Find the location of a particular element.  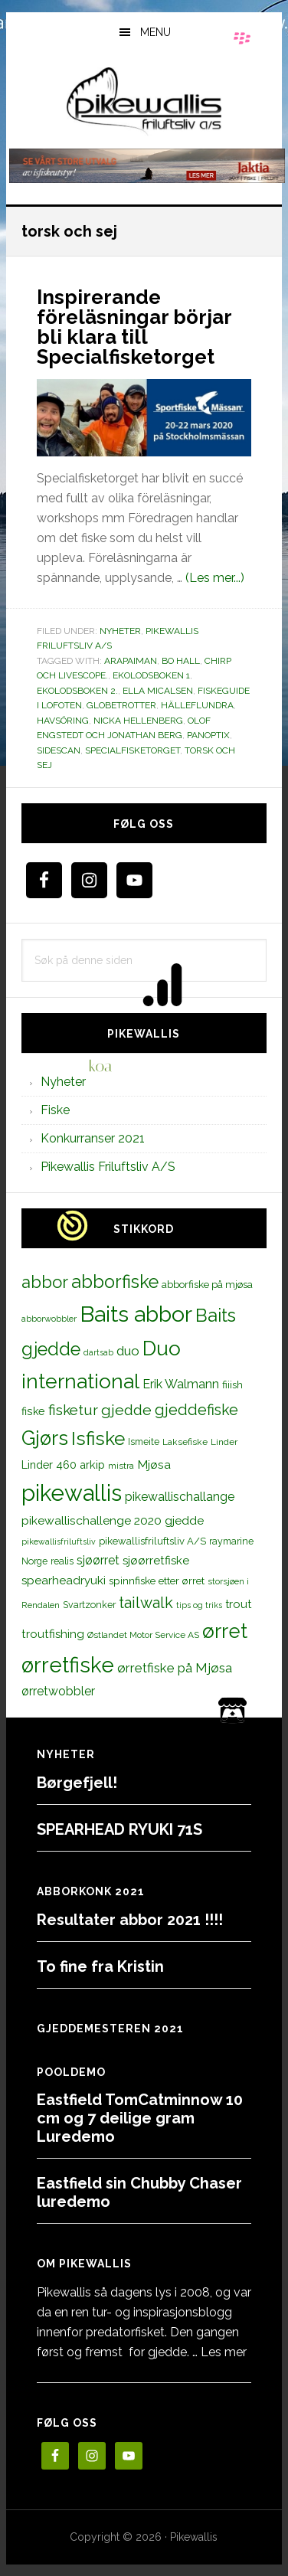

scan a QR code or barcode is located at coordinates (72, 1225).